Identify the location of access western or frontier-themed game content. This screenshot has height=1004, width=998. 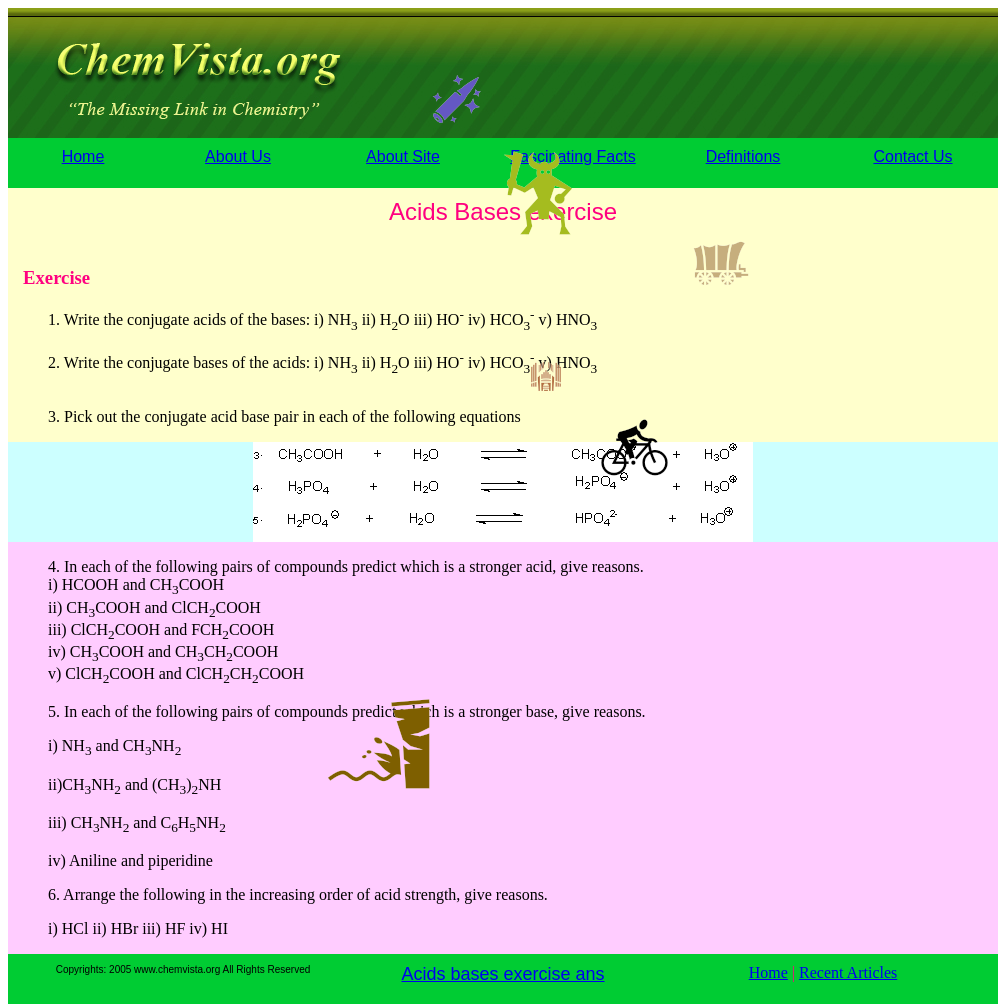
(721, 258).